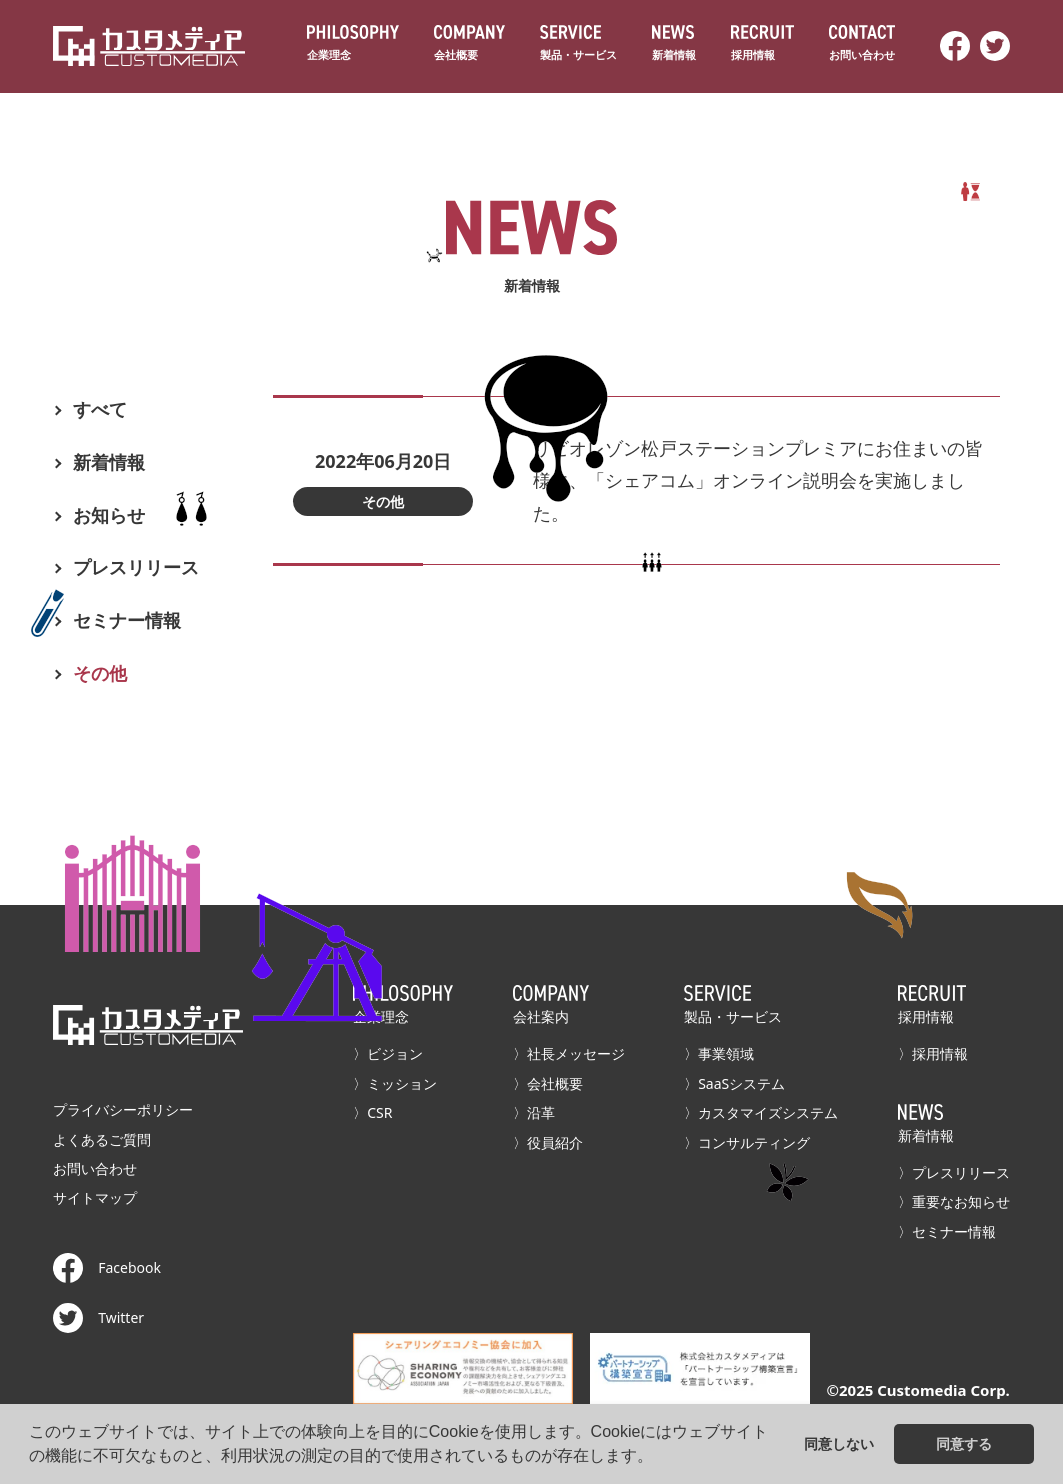  What do you see at coordinates (652, 562) in the screenshot?
I see `upgrade your team or group members` at bounding box center [652, 562].